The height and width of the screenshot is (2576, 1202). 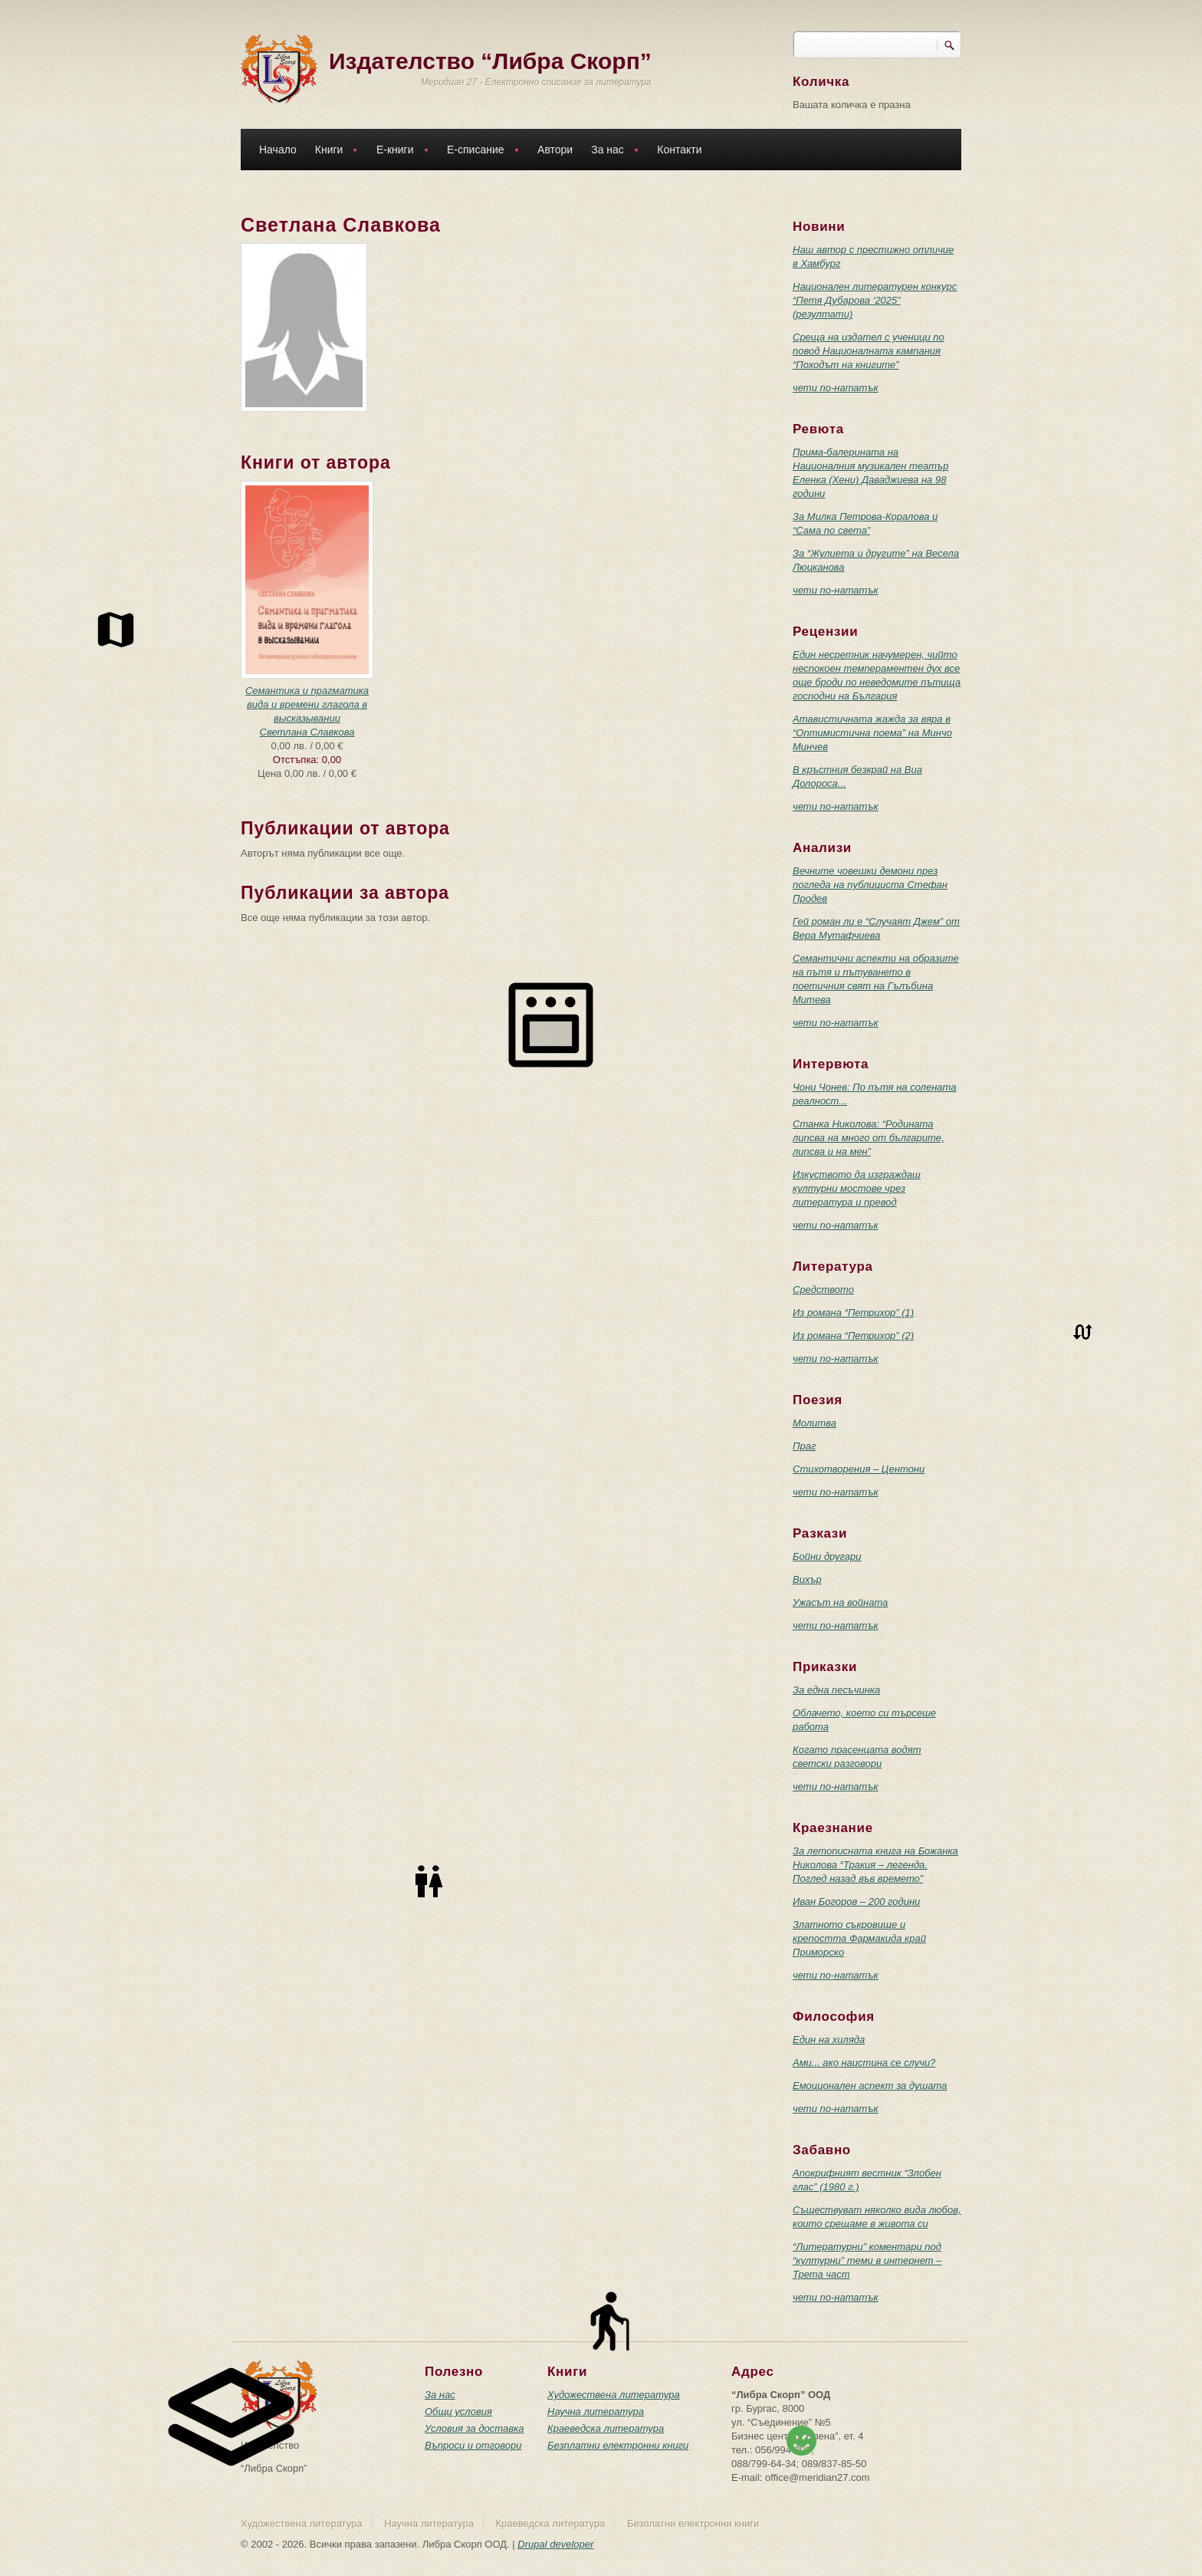 What do you see at coordinates (116, 630) in the screenshot?
I see `open map view` at bounding box center [116, 630].